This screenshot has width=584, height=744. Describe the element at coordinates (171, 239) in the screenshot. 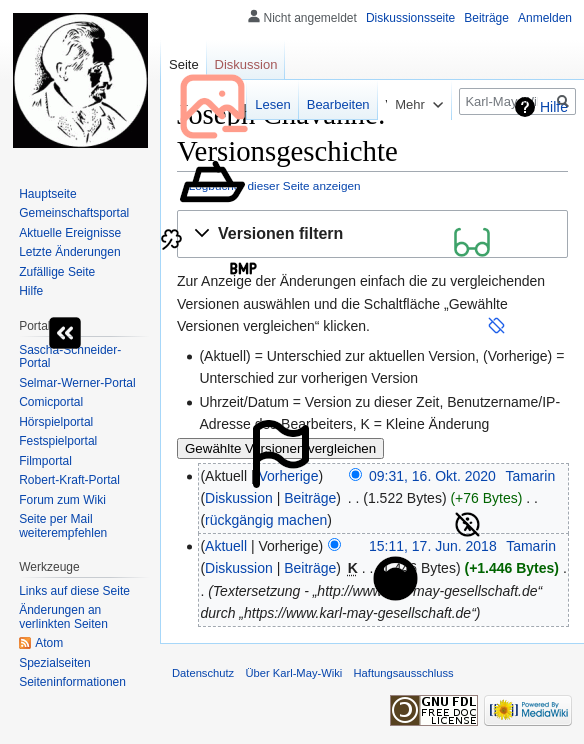

I see `indicates a michelin green star rating for sustainable restaurants` at that location.